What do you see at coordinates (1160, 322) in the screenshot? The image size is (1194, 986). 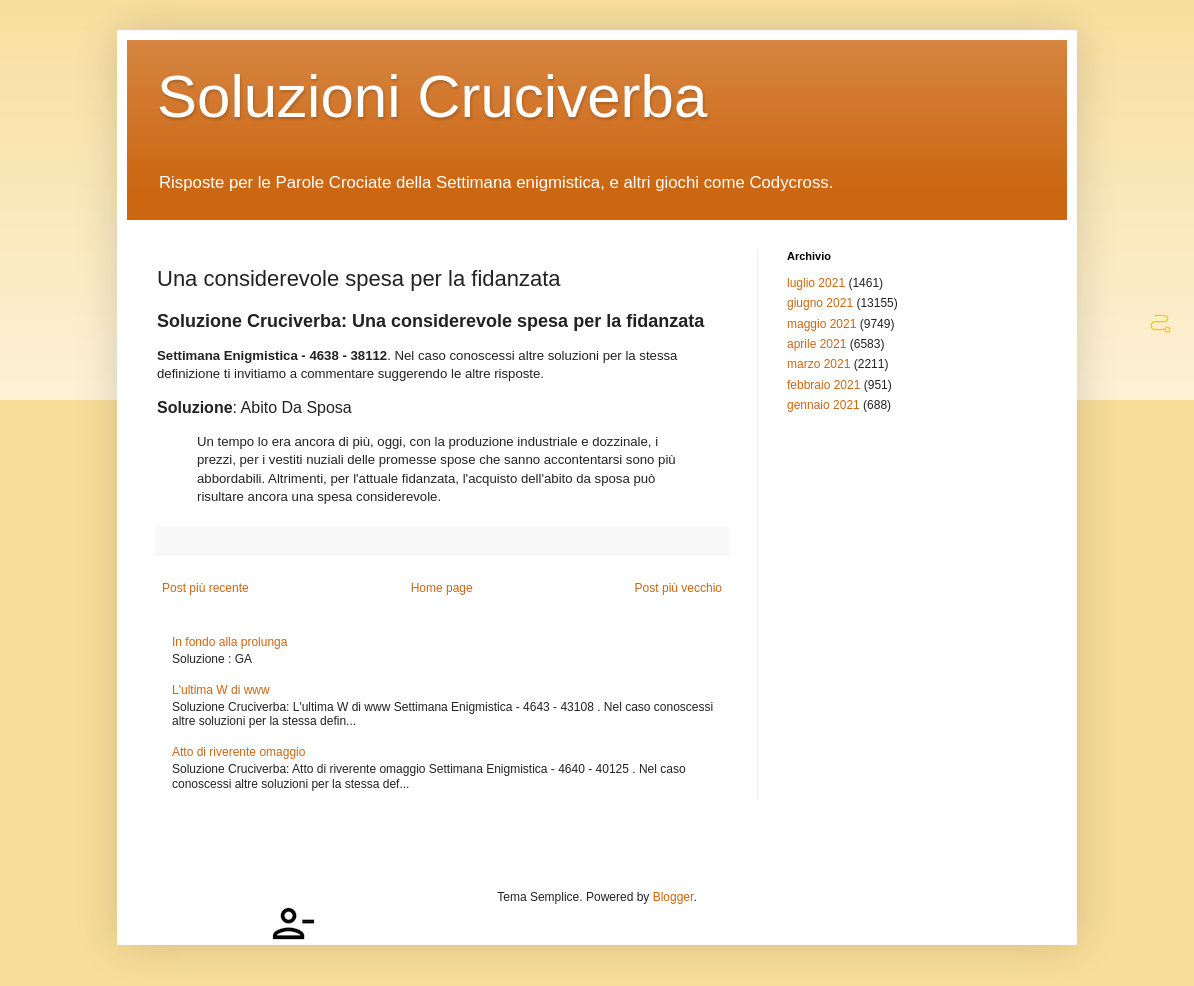 I see `view or edit a route path` at bounding box center [1160, 322].